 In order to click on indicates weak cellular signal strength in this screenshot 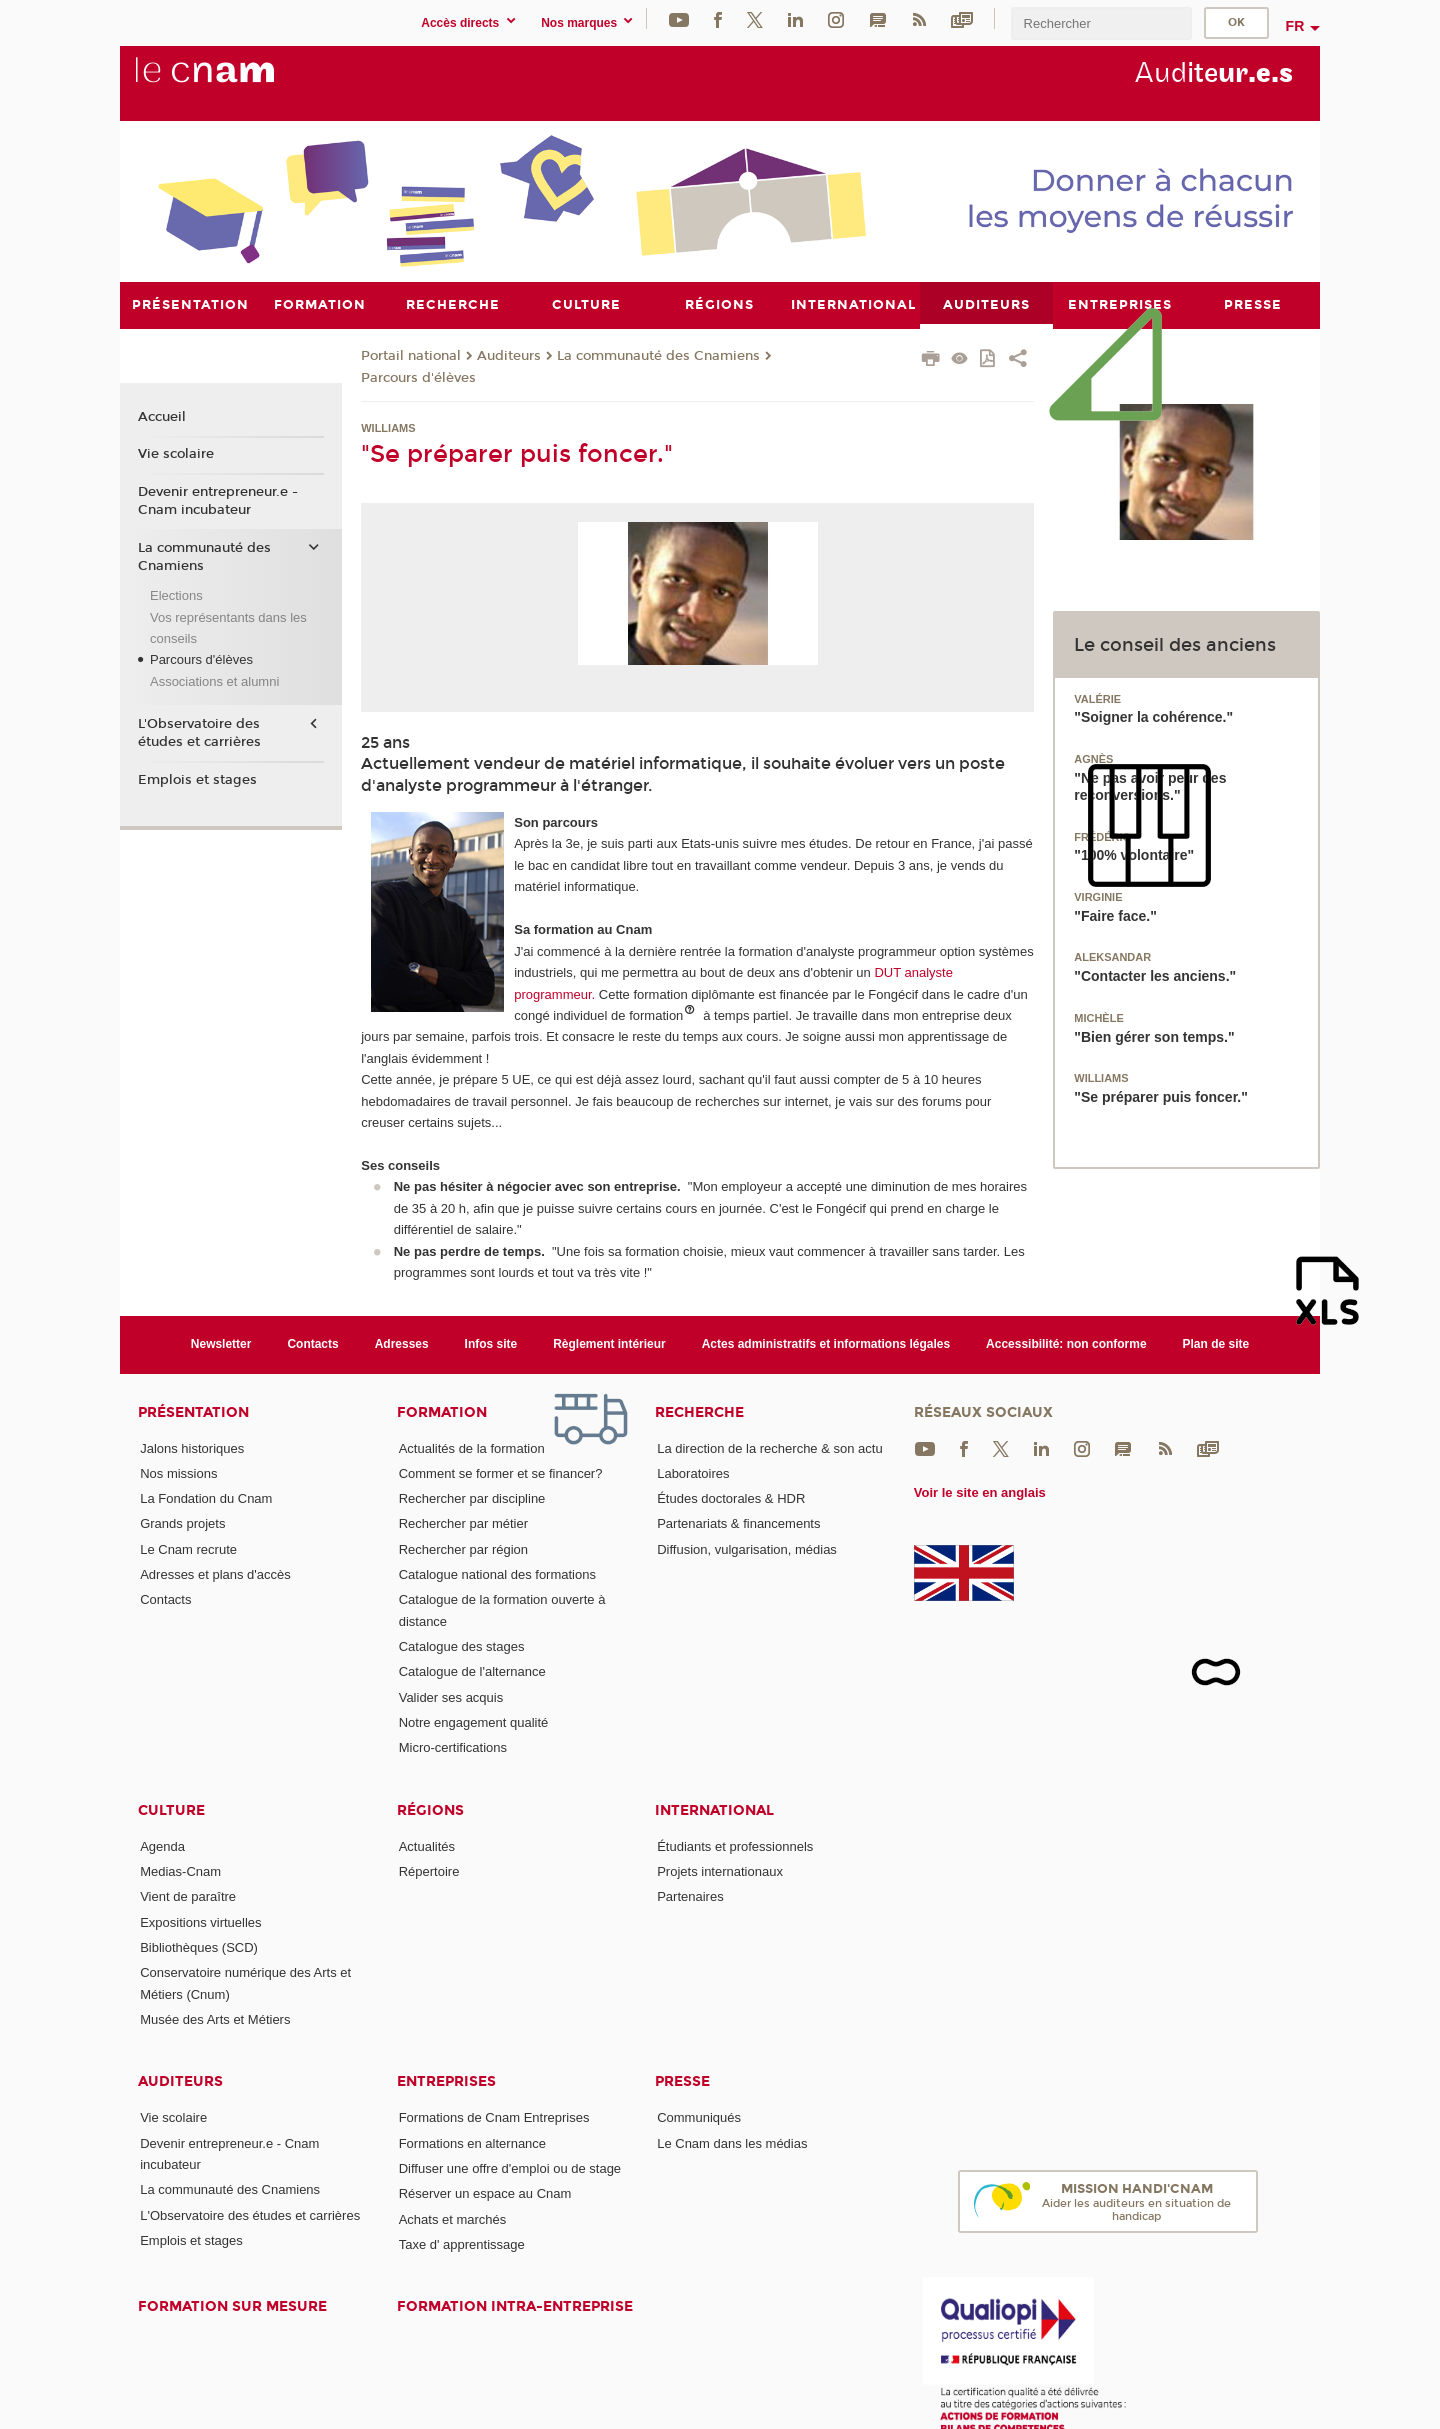, I will do `click(1115, 369)`.